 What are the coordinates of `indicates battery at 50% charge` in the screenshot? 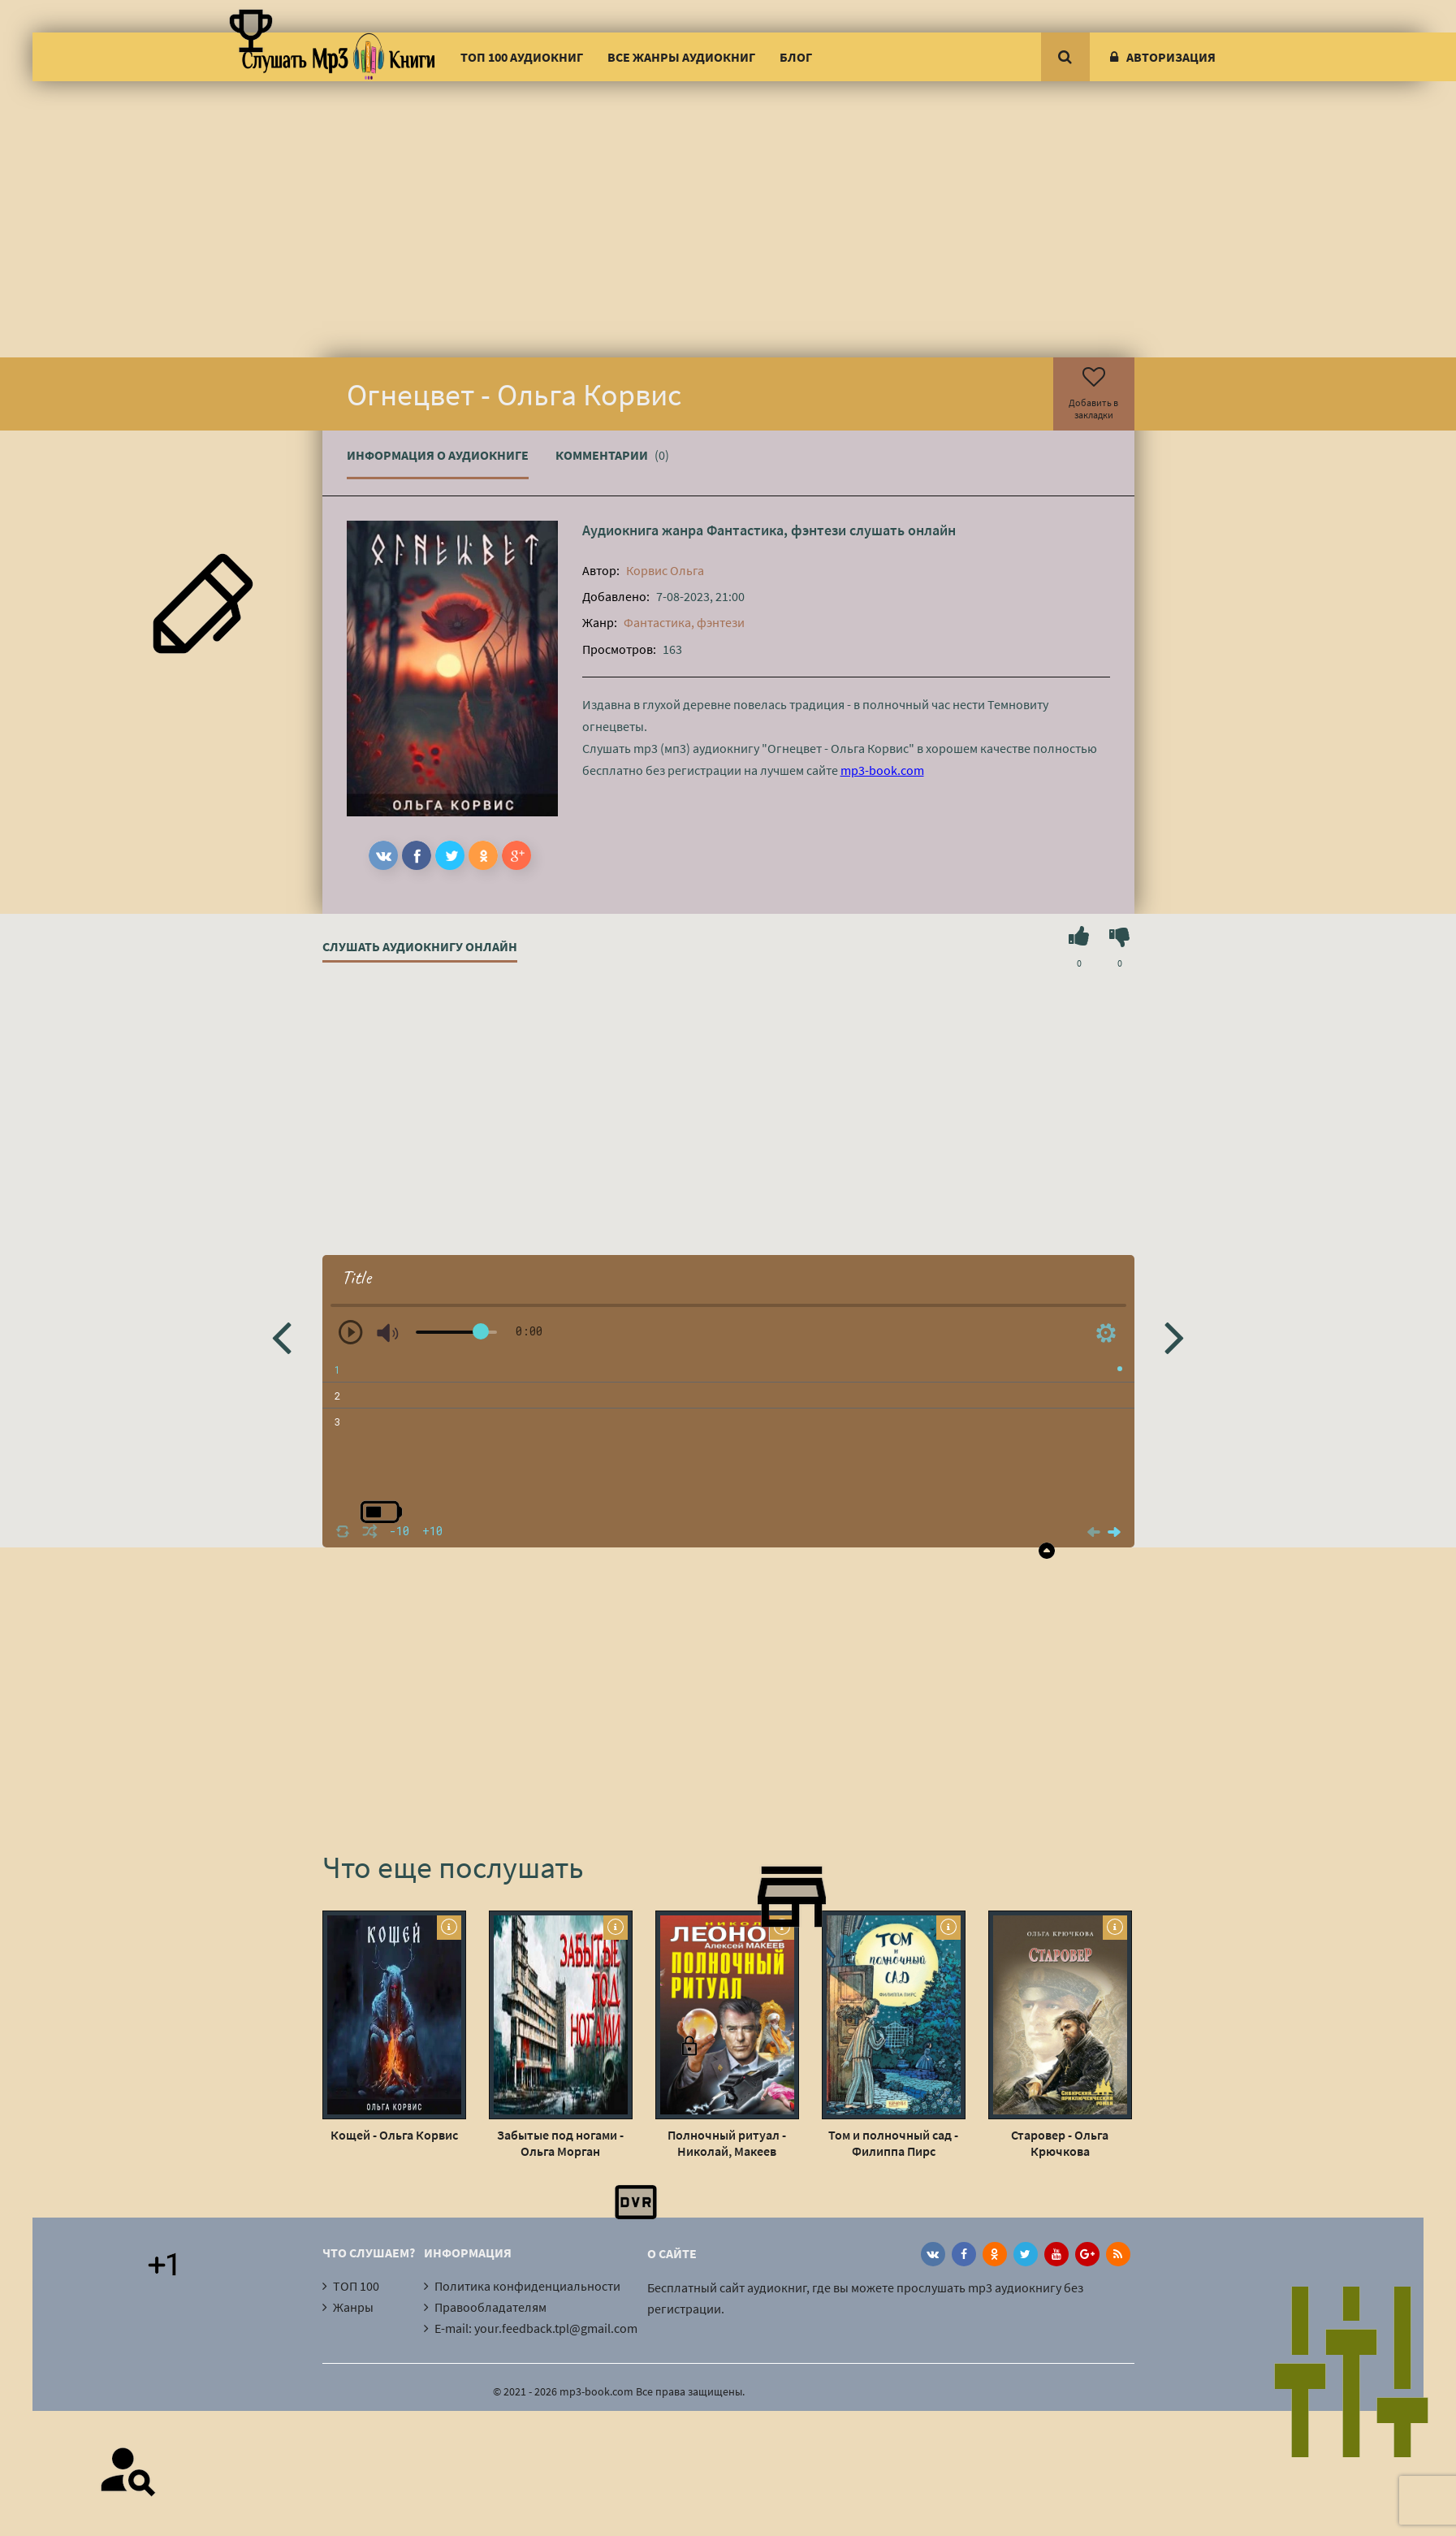 It's located at (381, 1510).